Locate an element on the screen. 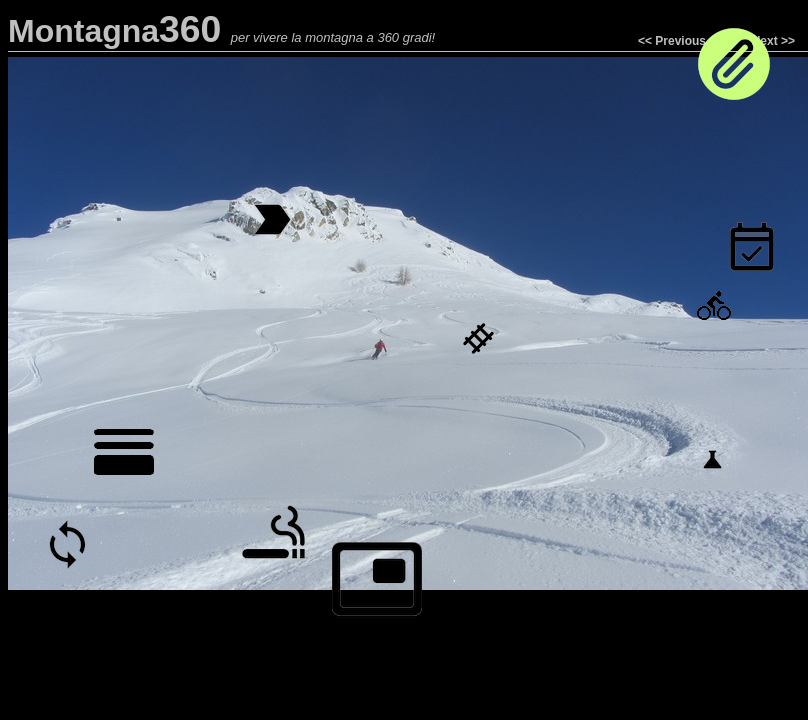 The width and height of the screenshot is (808, 720). event confirmed or scheduled successfully is located at coordinates (752, 249).